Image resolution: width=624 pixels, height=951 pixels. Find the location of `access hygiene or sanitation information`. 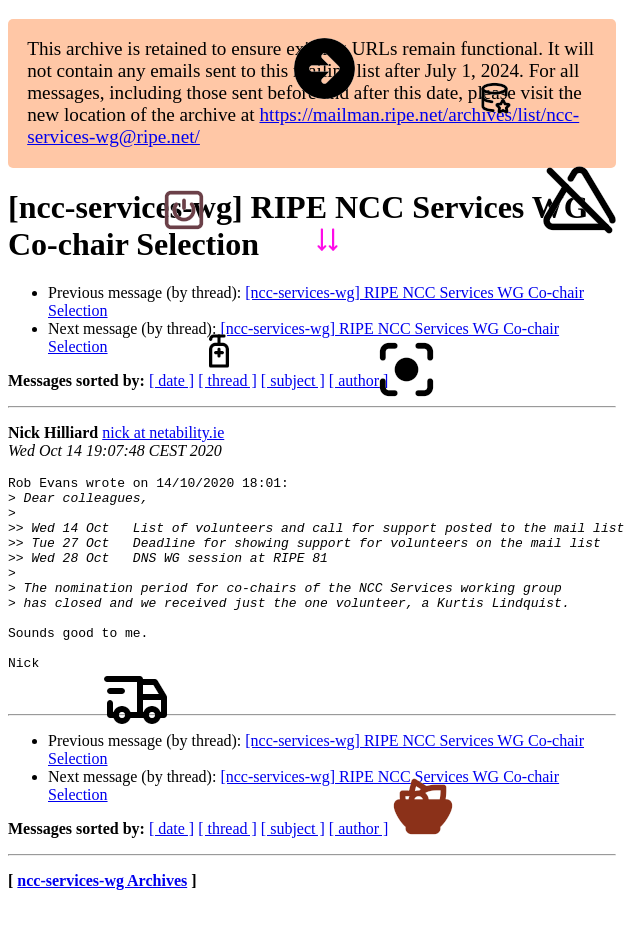

access hygiene or sanitation information is located at coordinates (219, 351).